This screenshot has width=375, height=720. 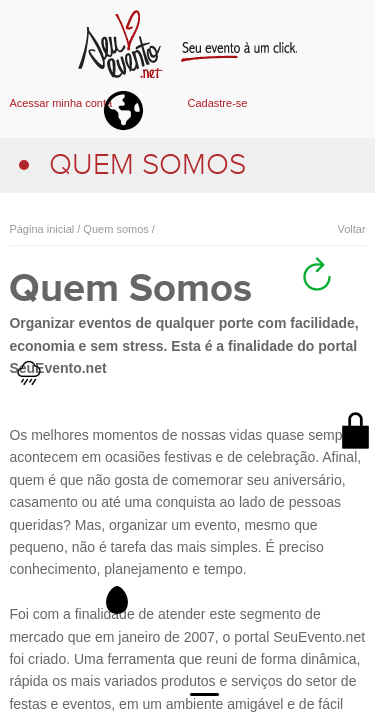 I want to click on refresh the current page or content, so click(x=317, y=274).